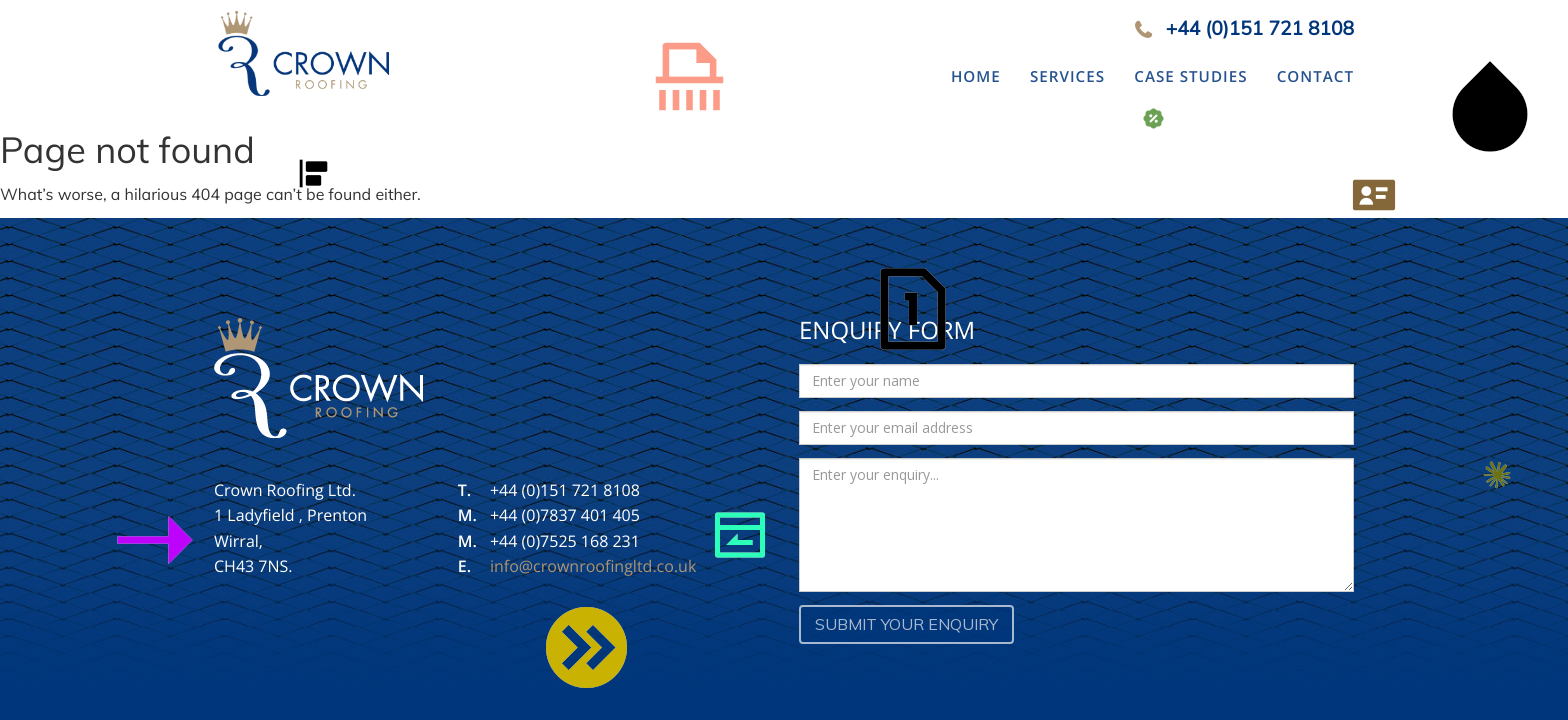 This screenshot has height=720, width=1568. I want to click on select a color from a palette or color picker, so click(1490, 110).